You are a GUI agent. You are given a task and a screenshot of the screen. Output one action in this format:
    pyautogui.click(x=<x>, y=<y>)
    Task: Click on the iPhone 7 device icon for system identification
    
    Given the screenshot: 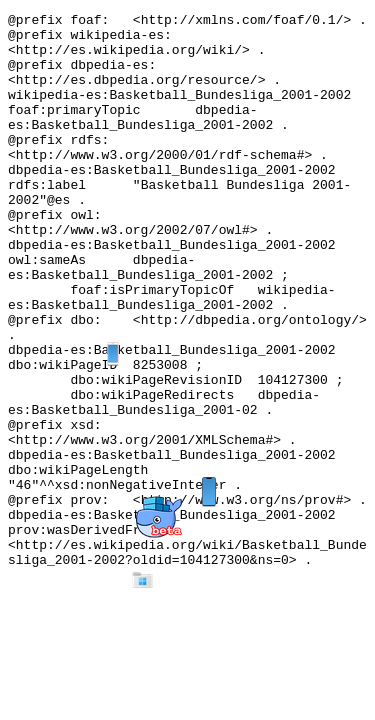 What is the action you would take?
    pyautogui.click(x=113, y=354)
    